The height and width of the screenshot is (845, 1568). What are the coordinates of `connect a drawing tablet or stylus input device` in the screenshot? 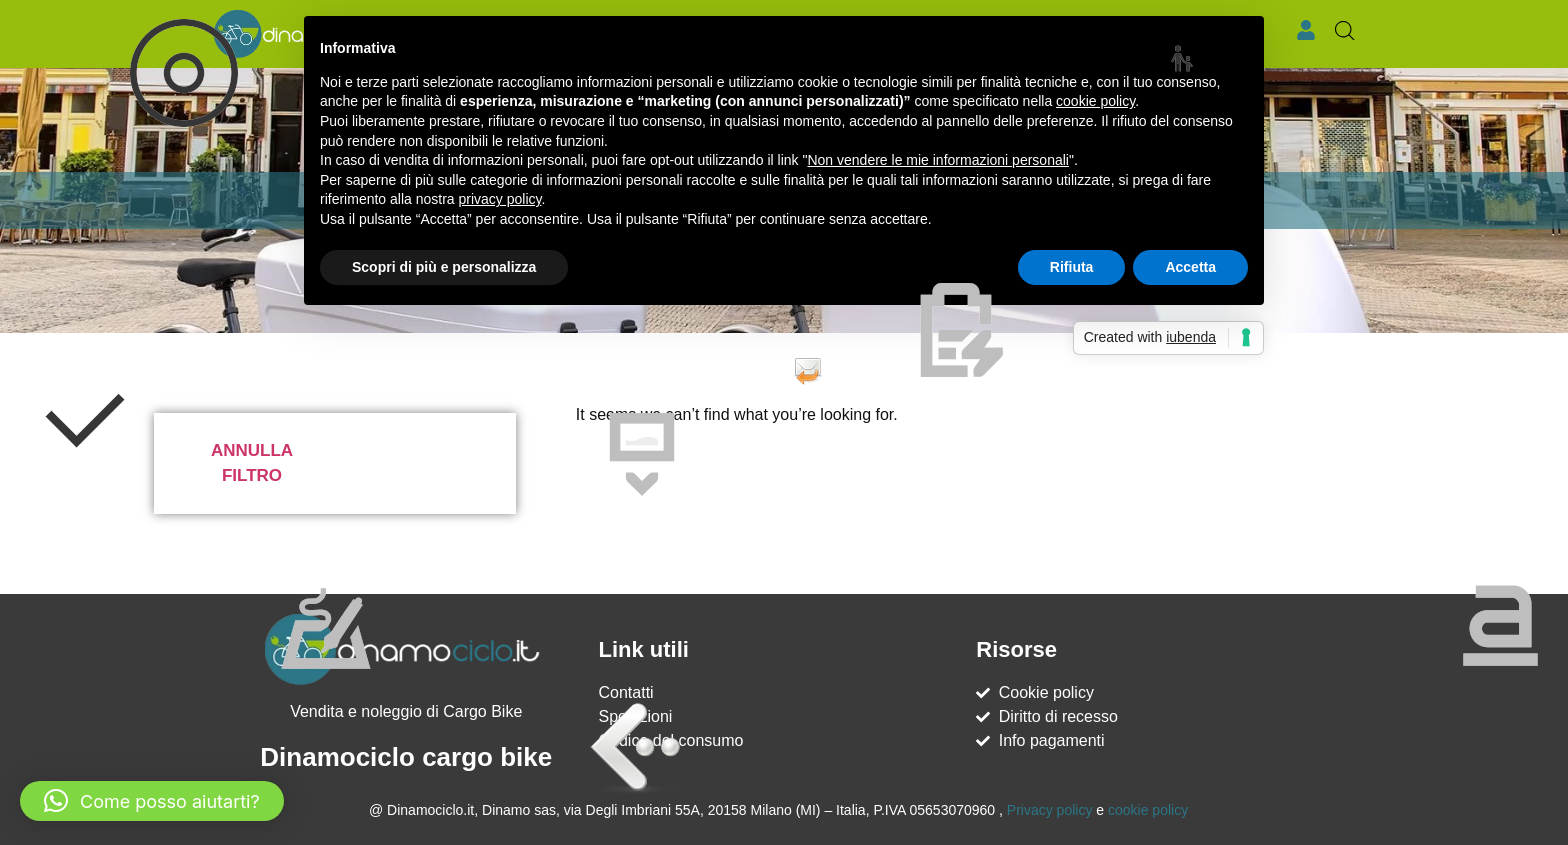 It's located at (326, 631).